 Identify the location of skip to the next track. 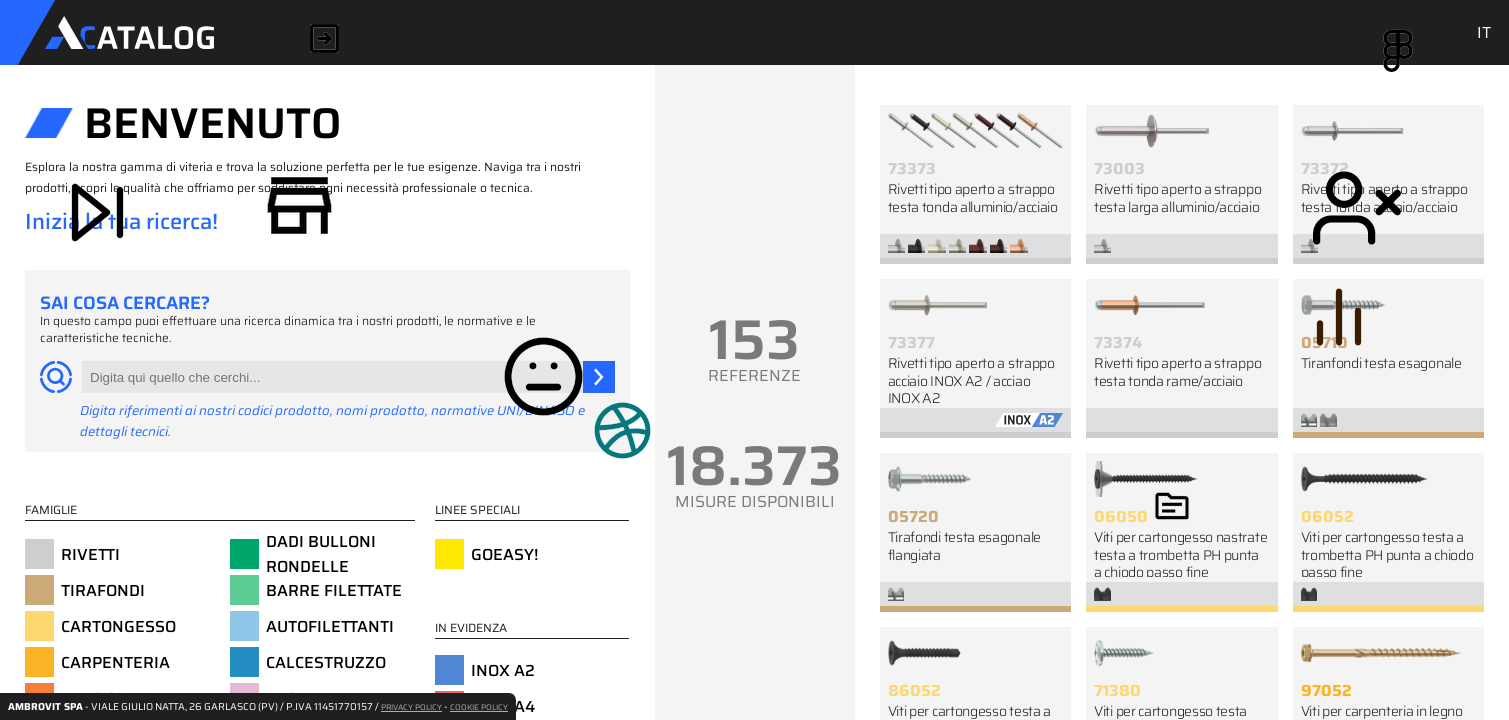
(97, 212).